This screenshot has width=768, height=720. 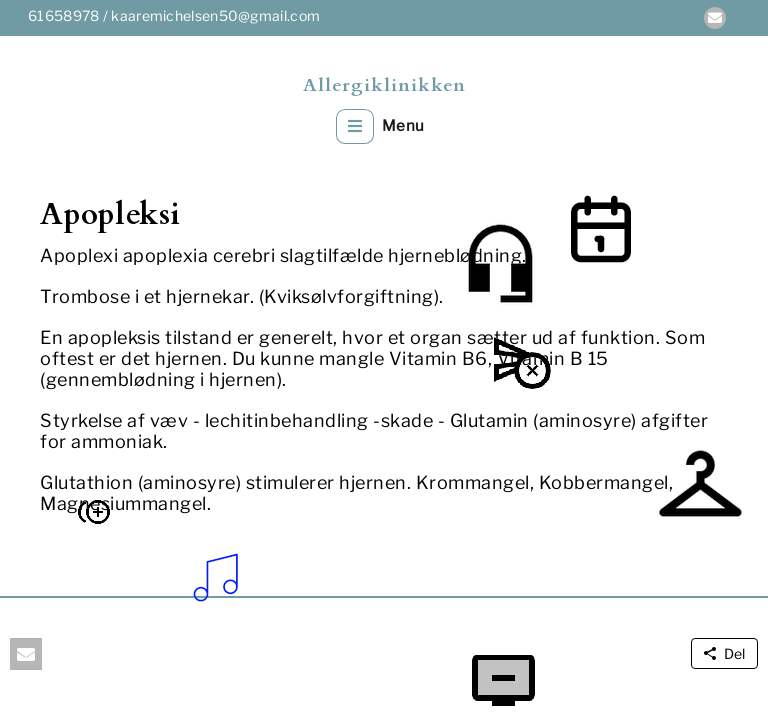 I want to click on duplicate or copy a control point, so click(x=94, y=512).